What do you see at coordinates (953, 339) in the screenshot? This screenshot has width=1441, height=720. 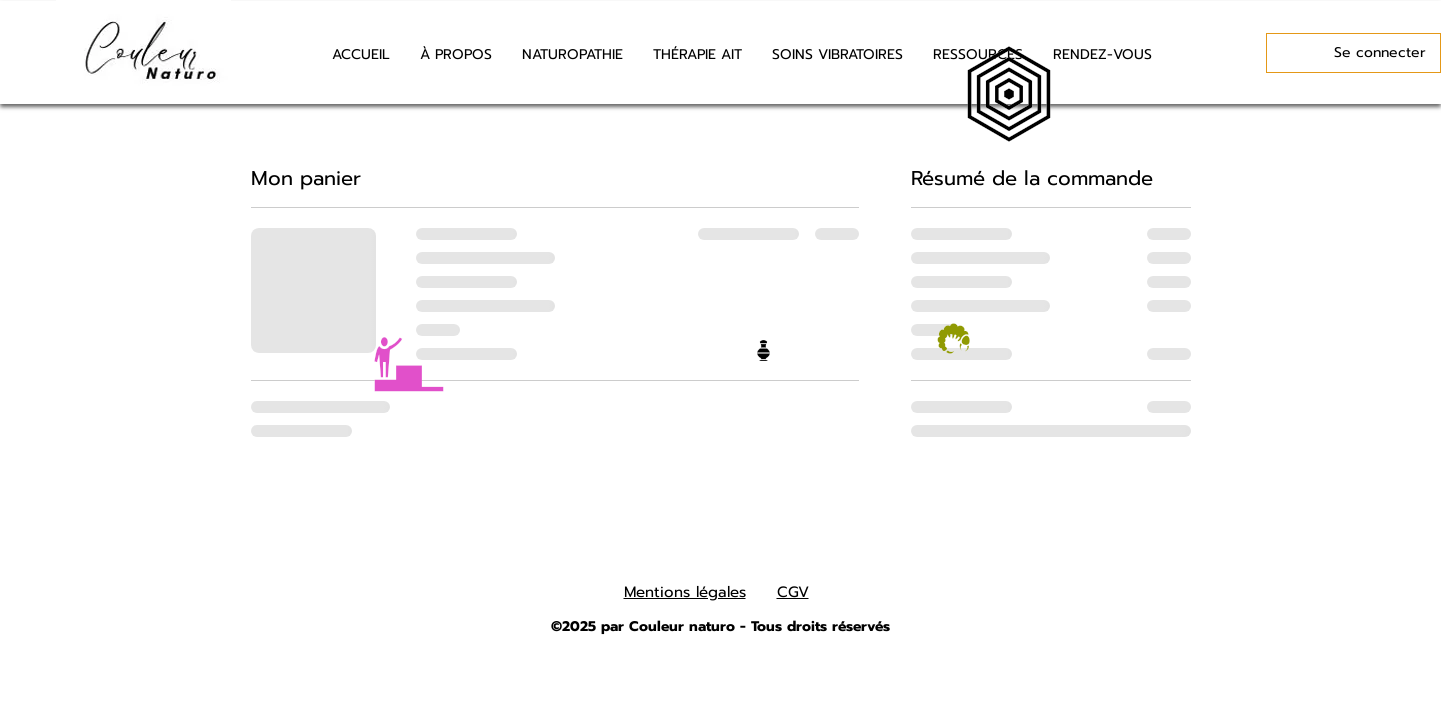 I see `indicates pest infestation or decay status` at bounding box center [953, 339].